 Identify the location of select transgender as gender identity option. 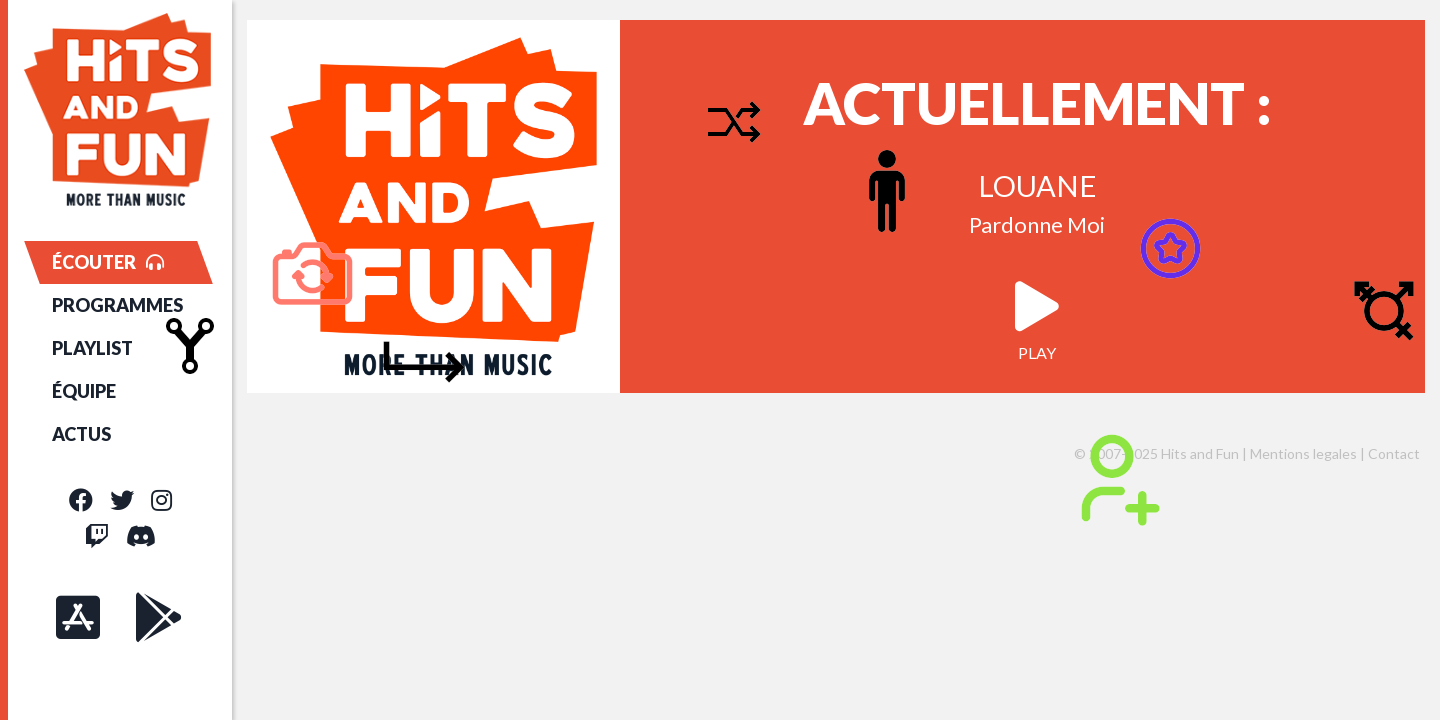
(1384, 311).